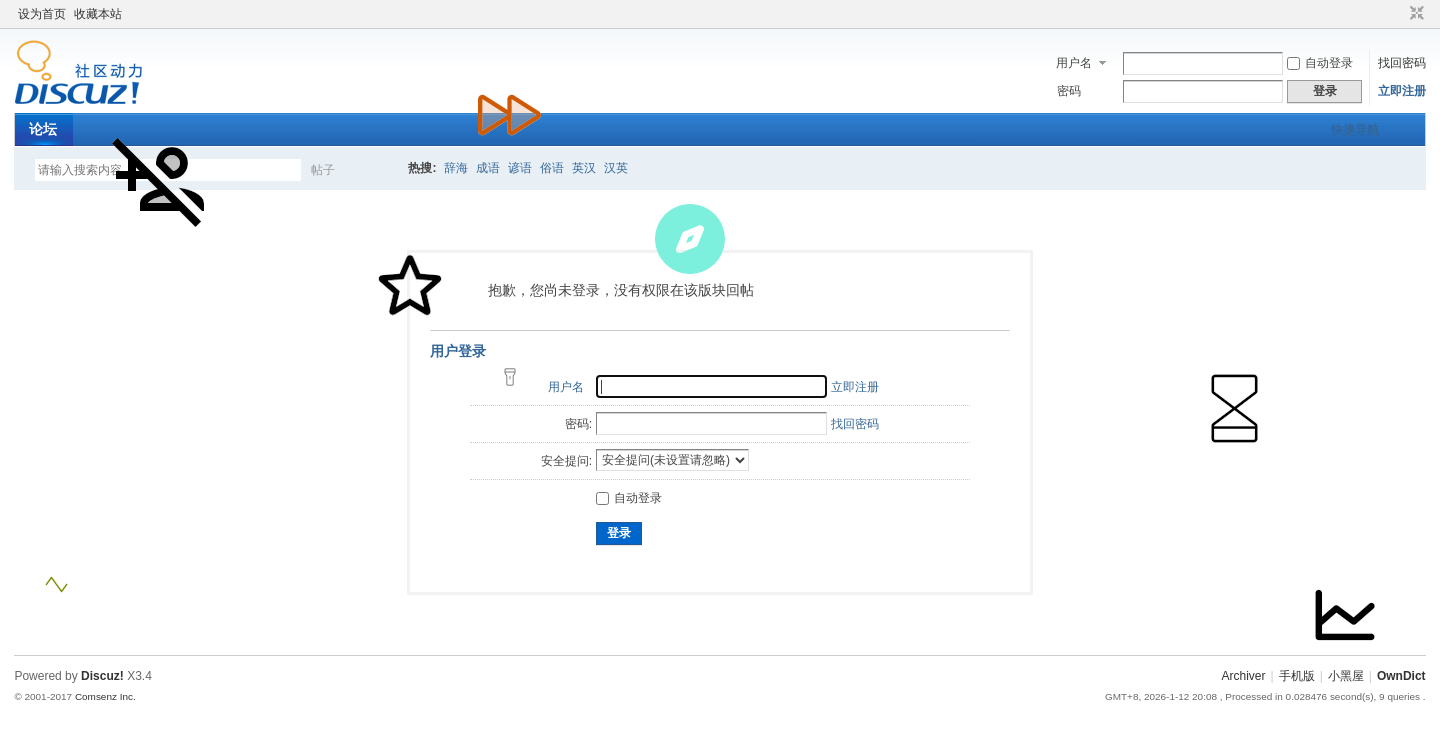  Describe the element at coordinates (410, 286) in the screenshot. I see `add to favorites` at that location.